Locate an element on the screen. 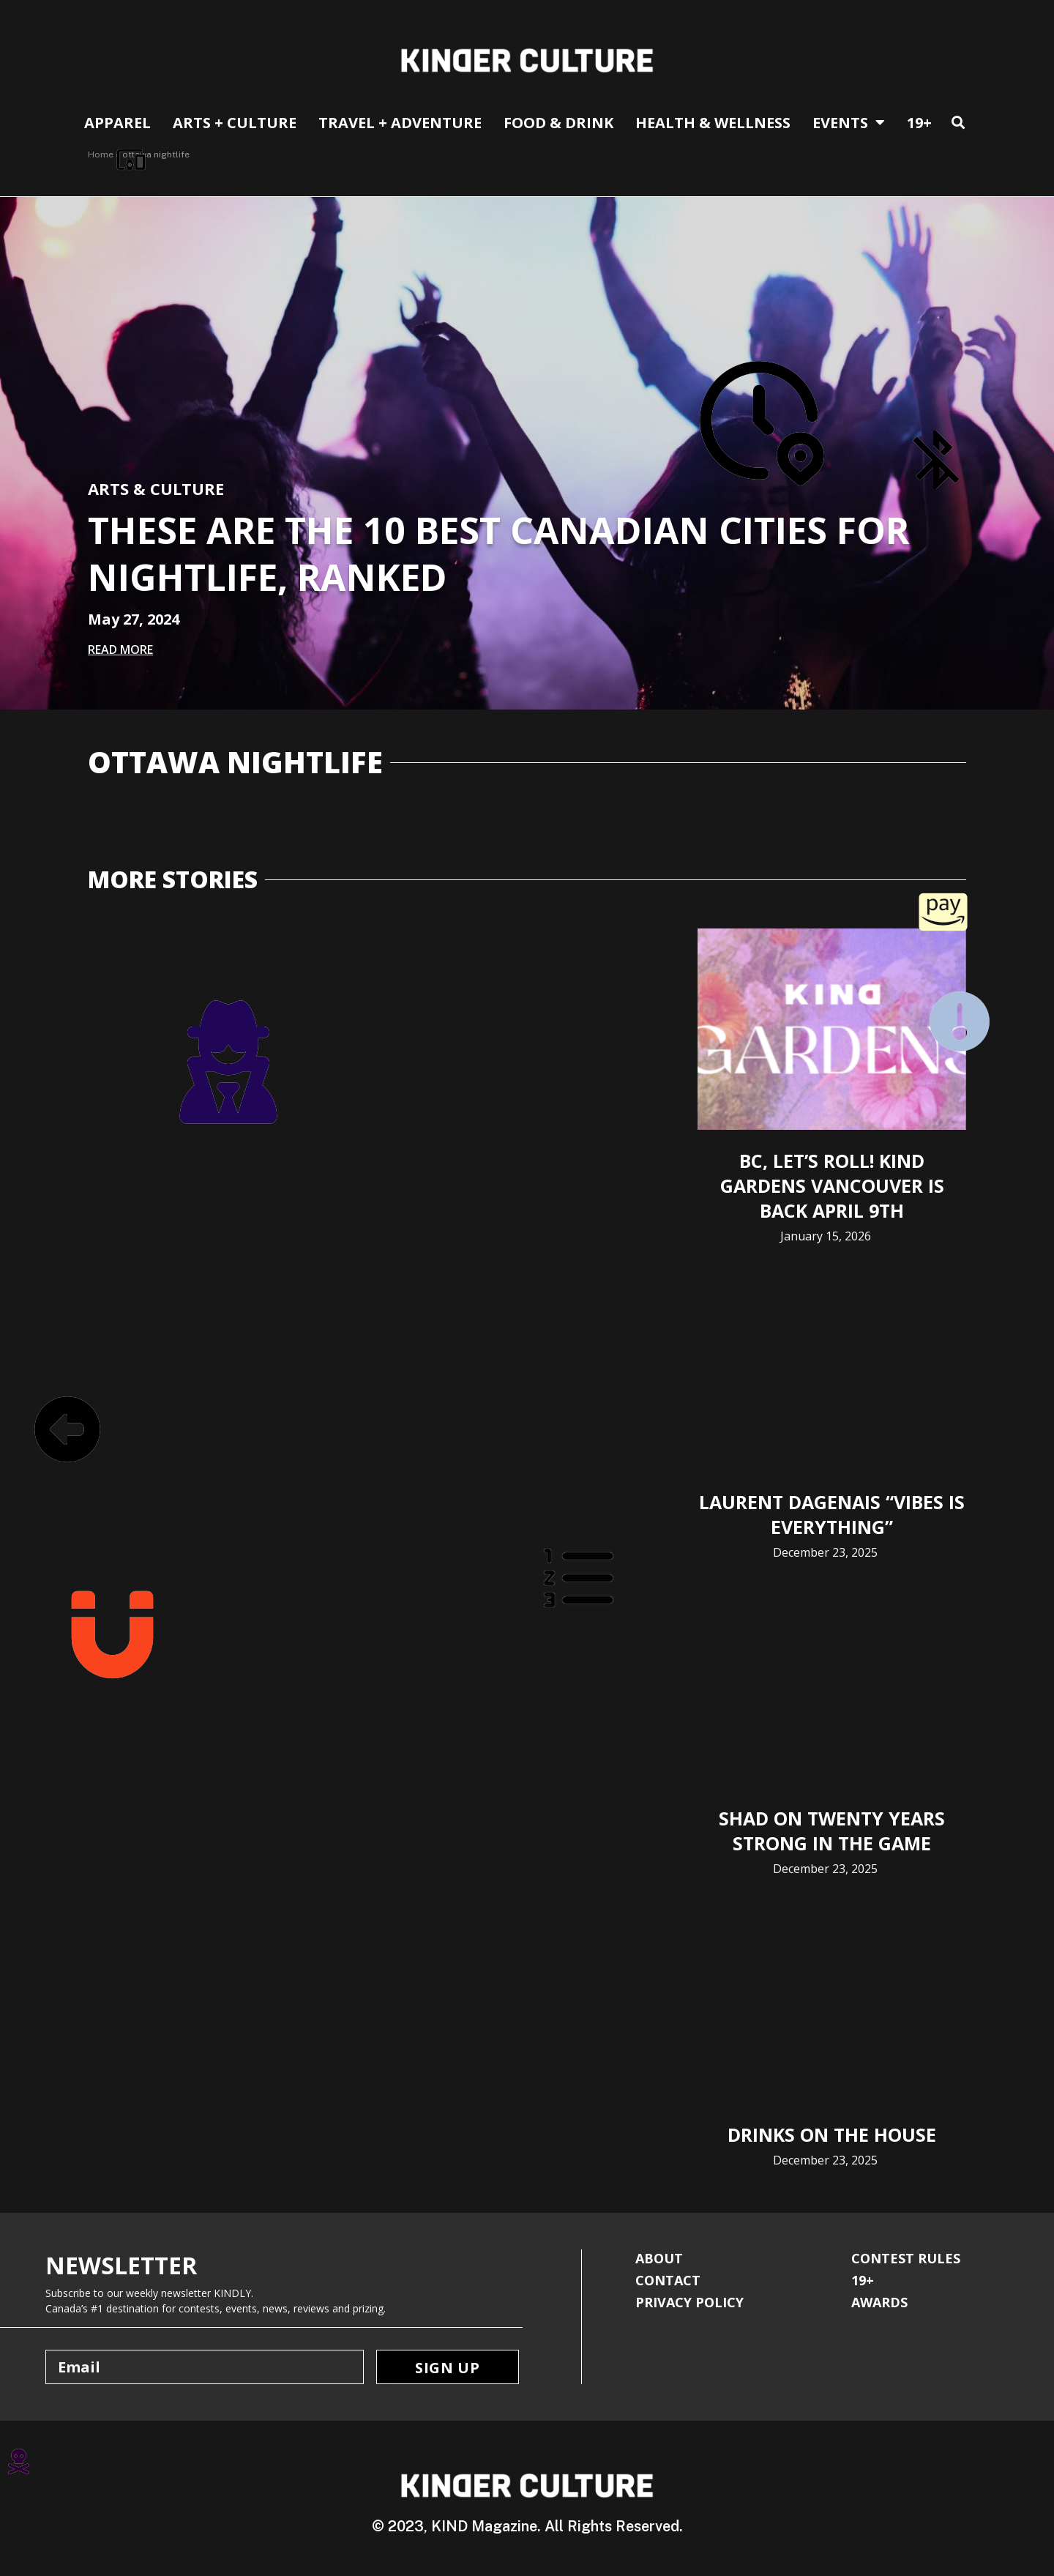 This screenshot has height=2576, width=1054. access incognito or private browsing mode is located at coordinates (228, 1064).